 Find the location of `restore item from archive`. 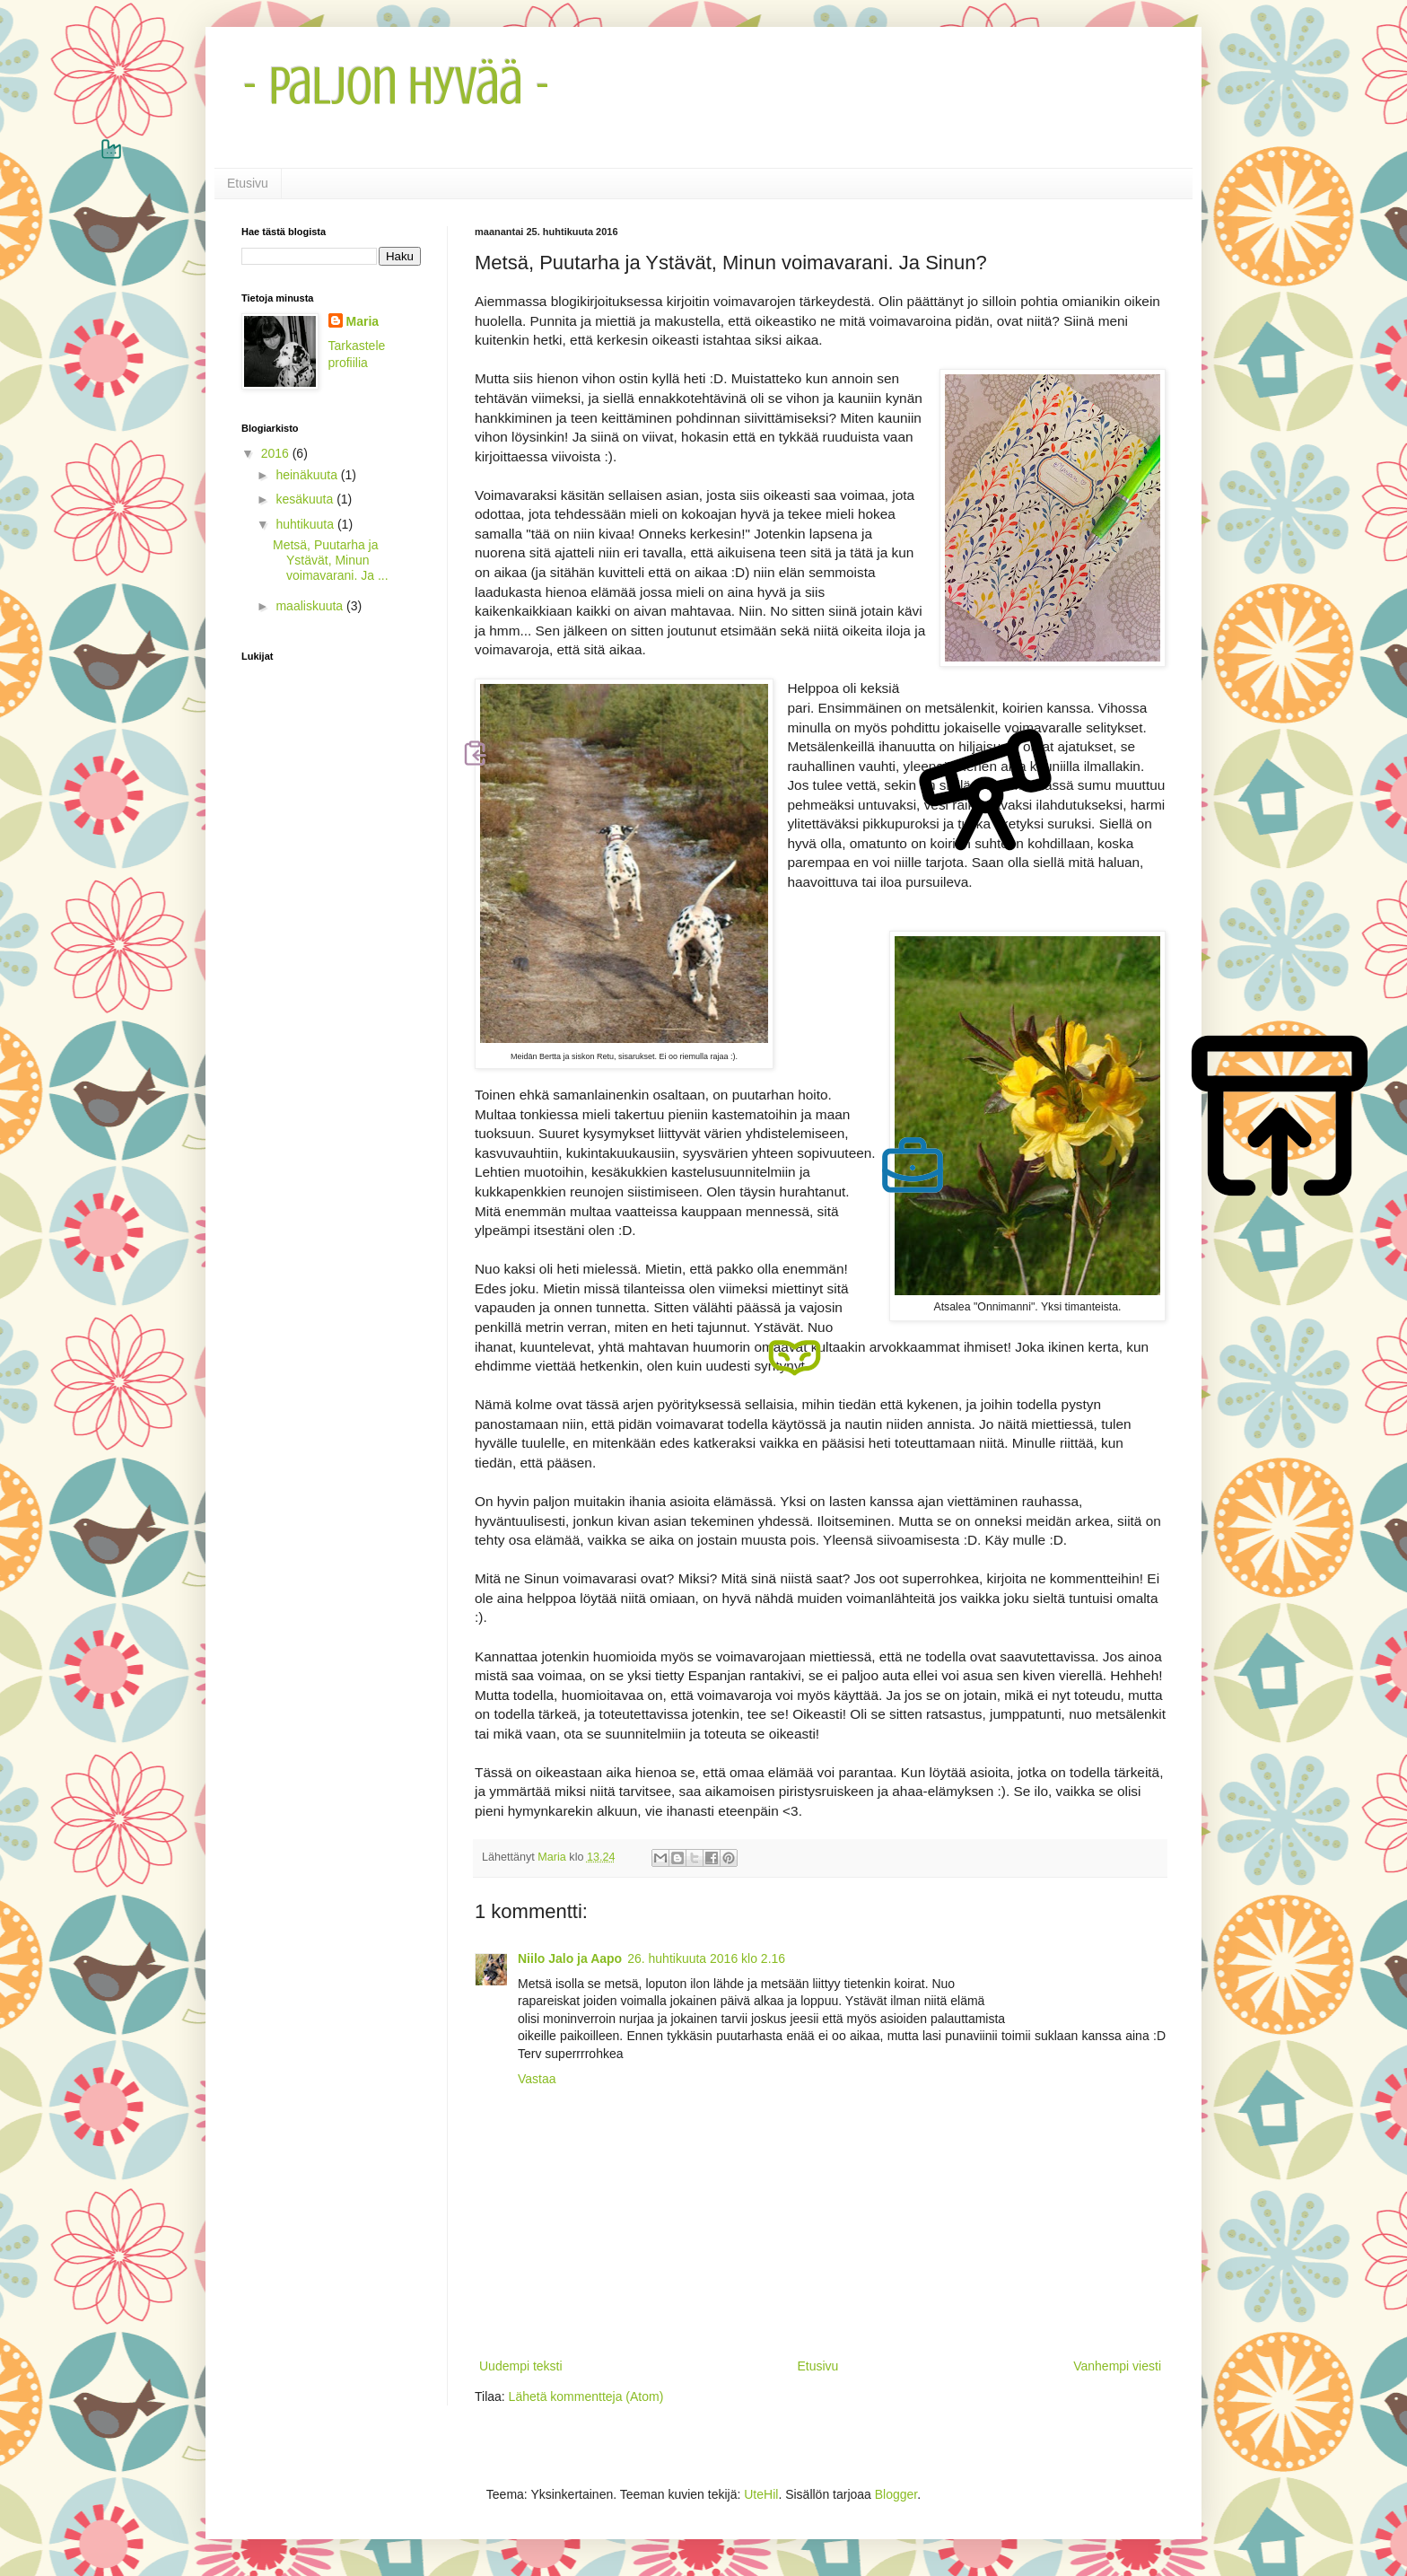

restore item from archive is located at coordinates (1280, 1116).